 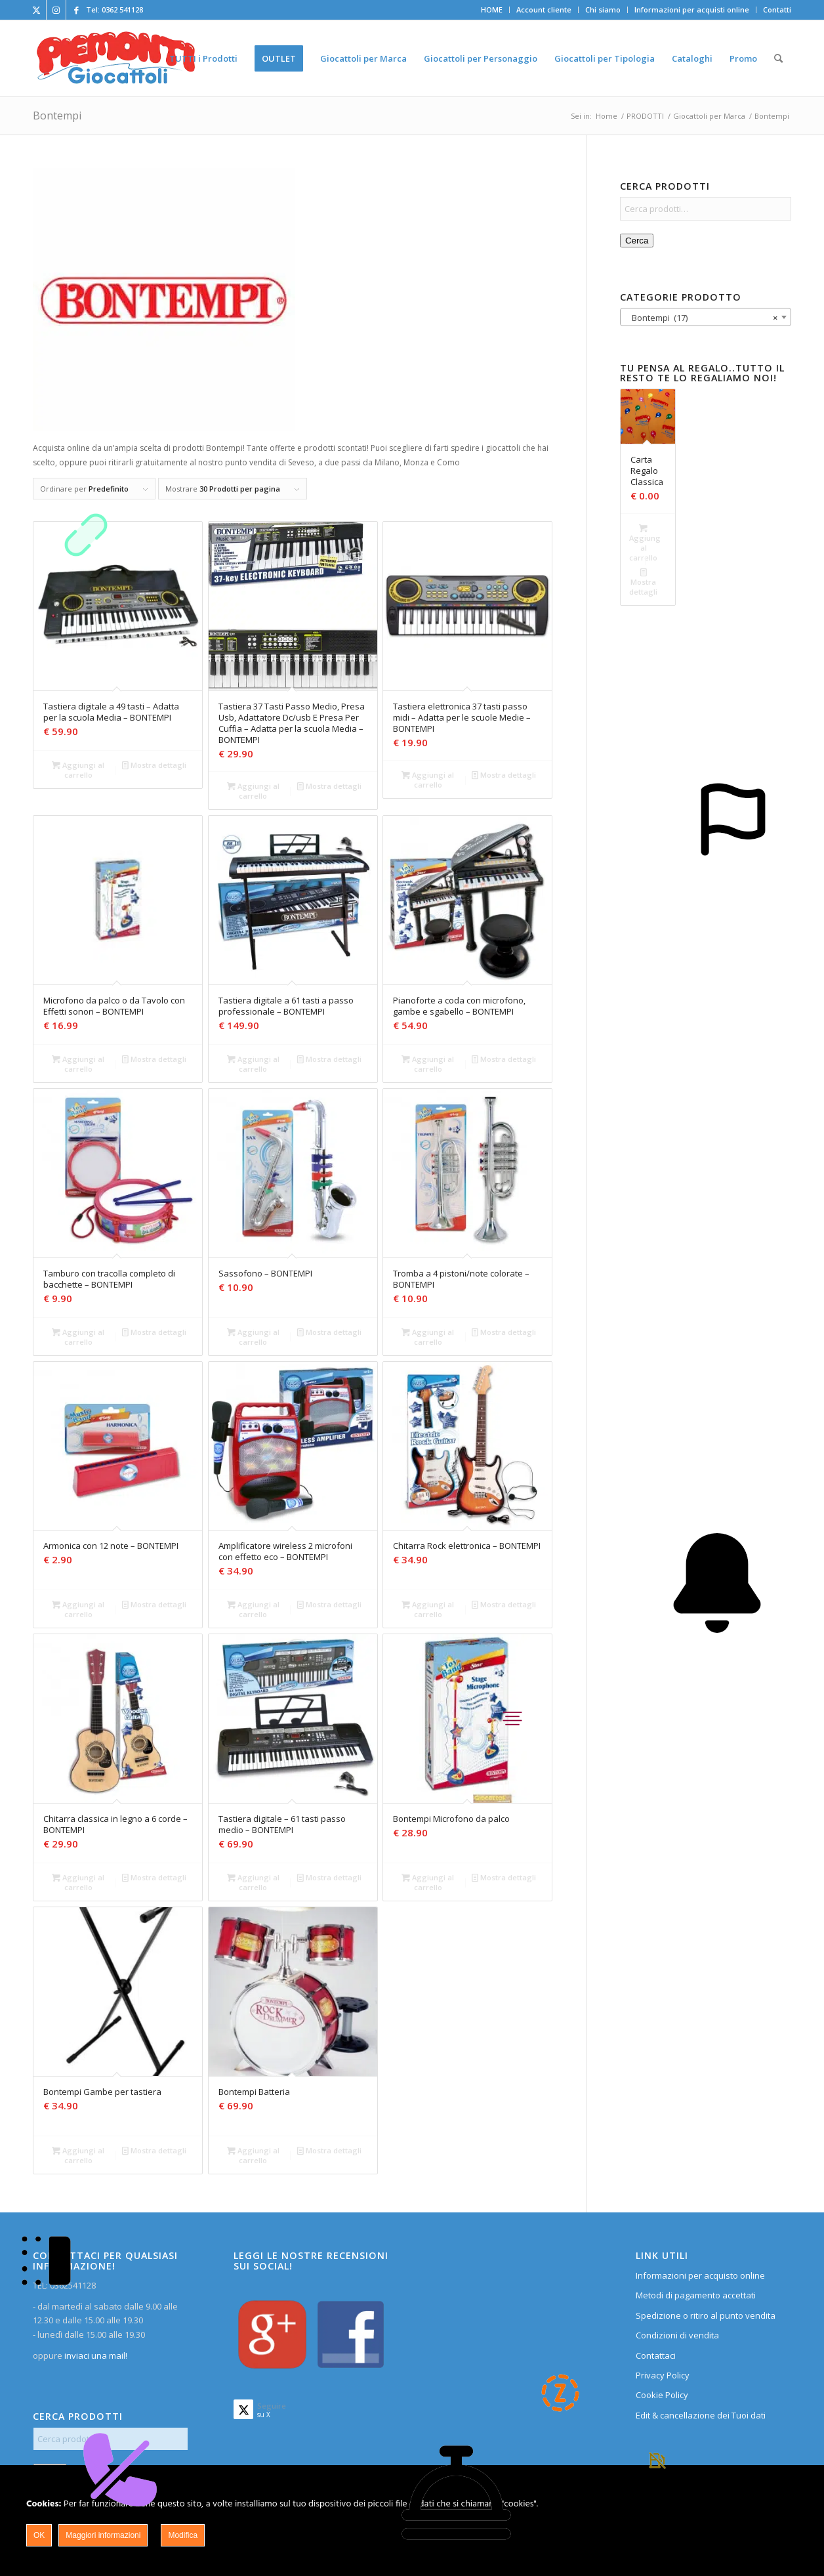 What do you see at coordinates (86, 535) in the screenshot?
I see `disconnect or unlink connected items` at bounding box center [86, 535].